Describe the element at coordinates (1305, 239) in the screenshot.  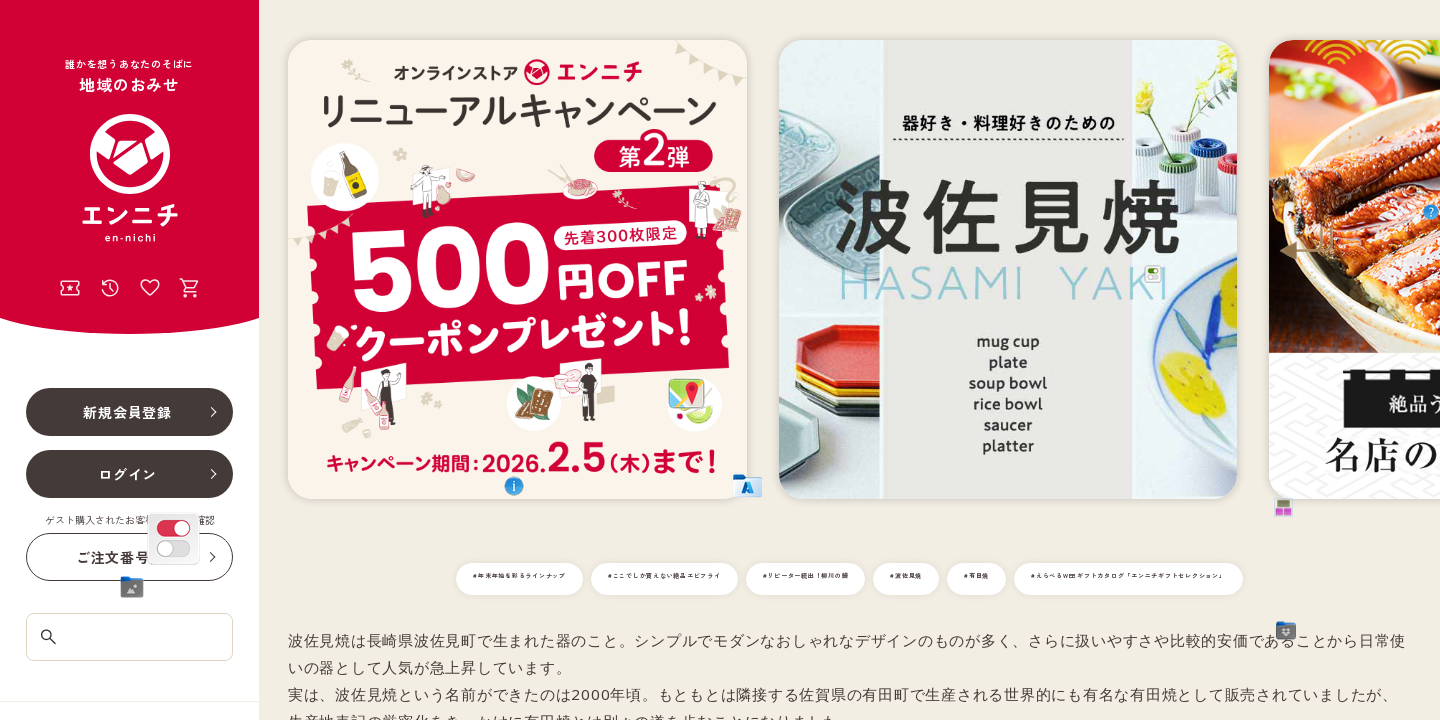
I see `reply to all recipients of an email` at that location.